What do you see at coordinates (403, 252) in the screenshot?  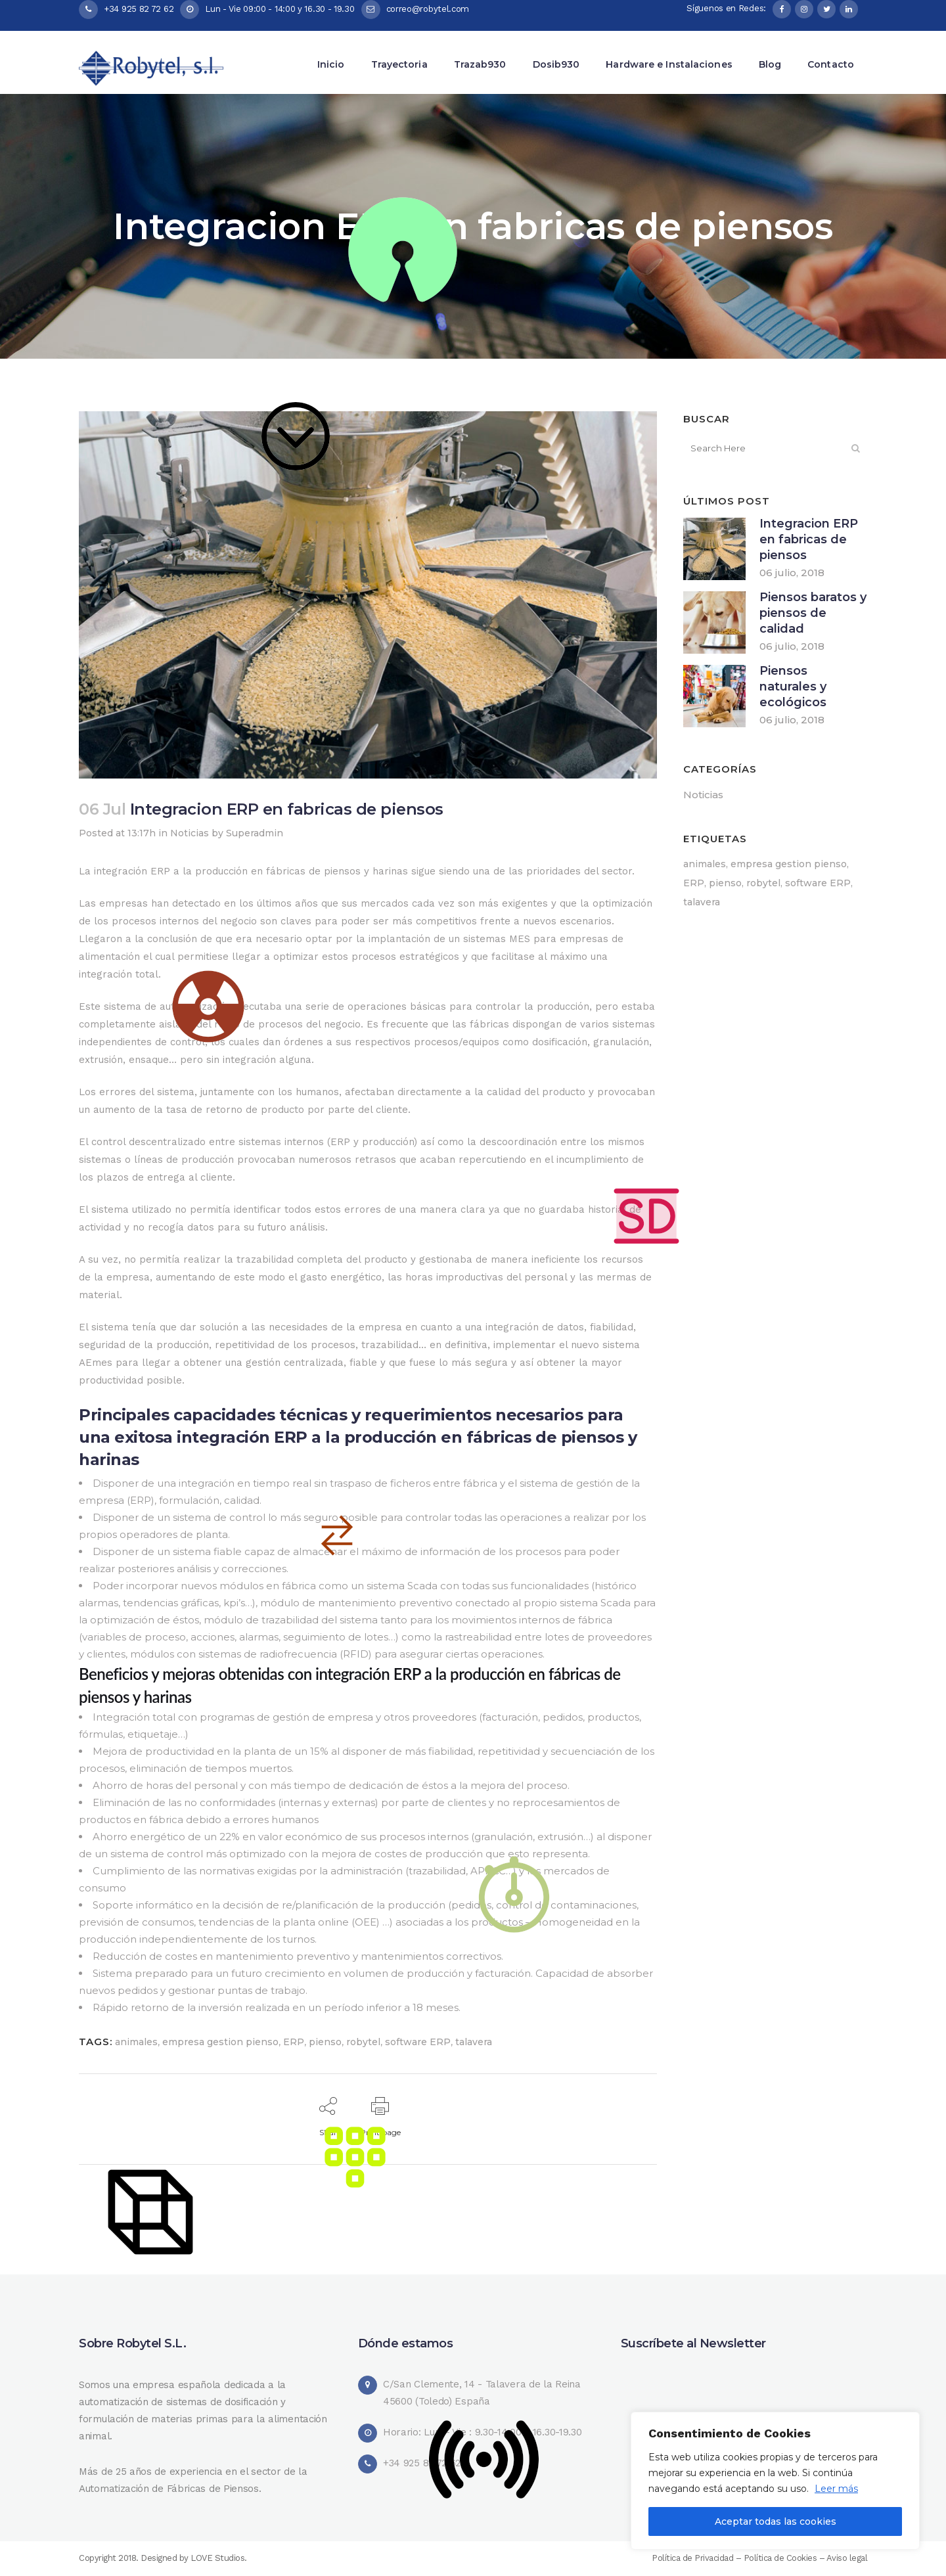 I see `indicates open source software or project` at bounding box center [403, 252].